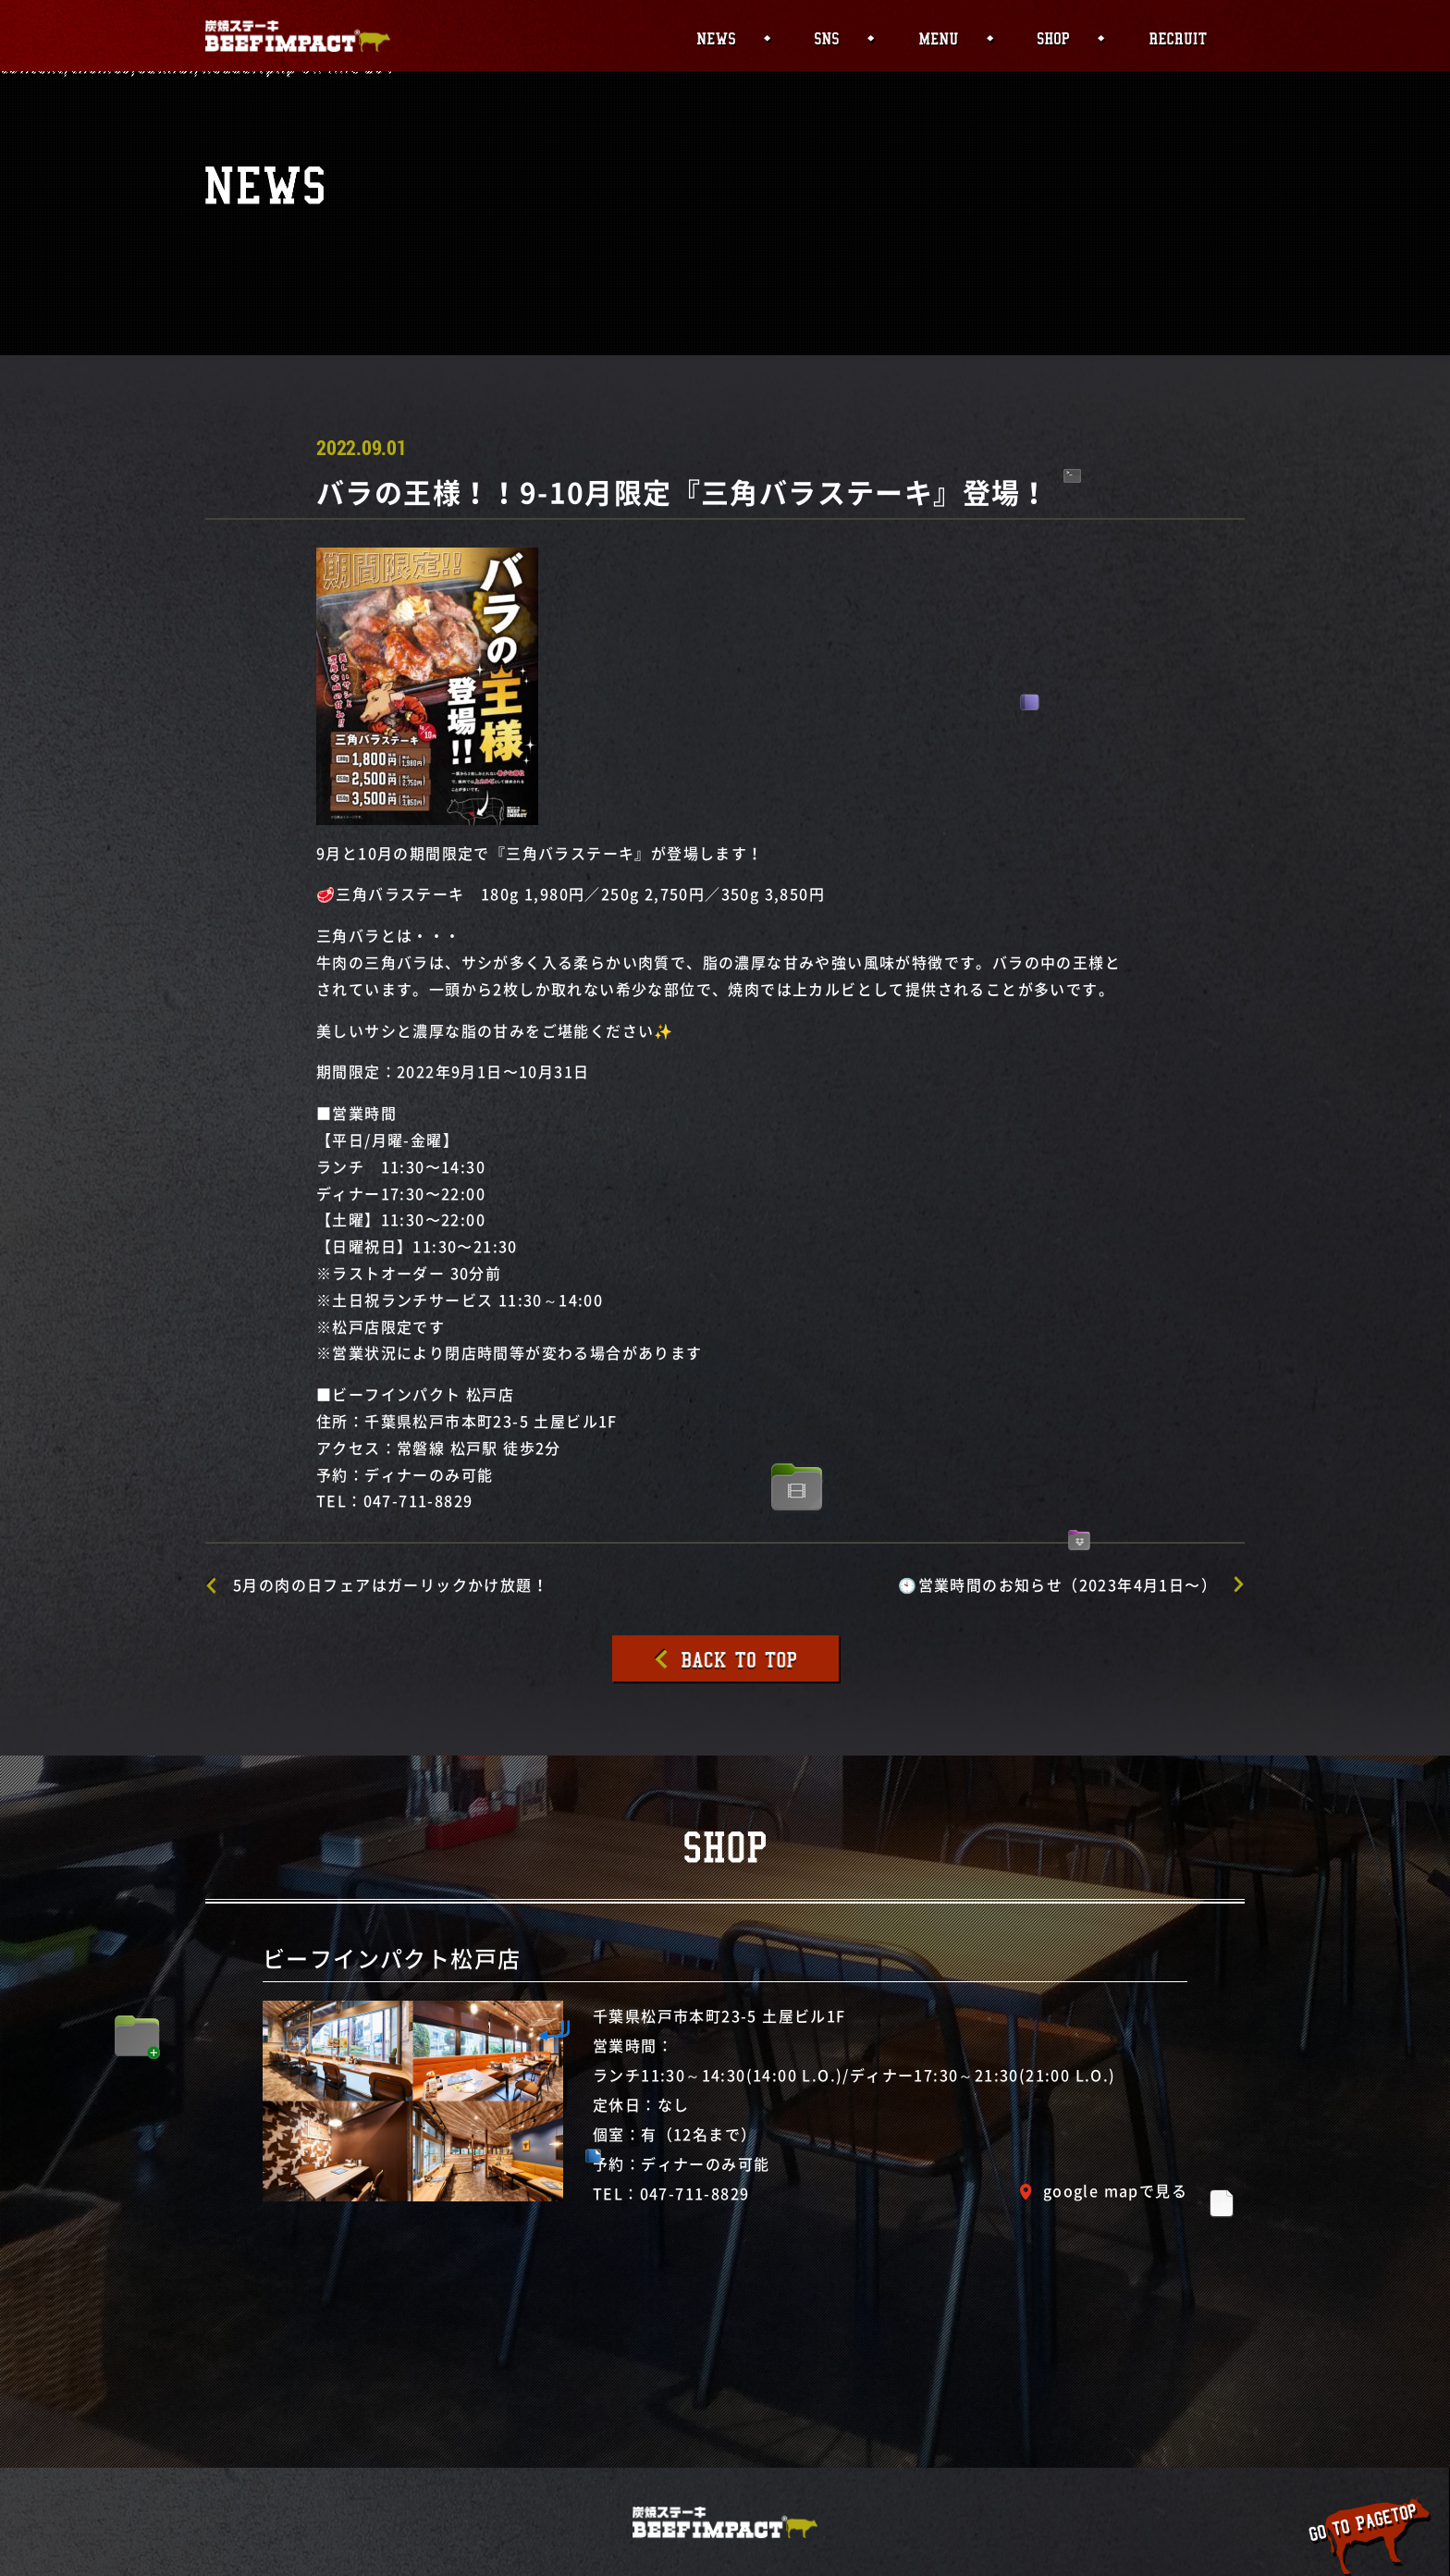 The height and width of the screenshot is (2576, 1450). I want to click on open your videos folder, so click(796, 1486).